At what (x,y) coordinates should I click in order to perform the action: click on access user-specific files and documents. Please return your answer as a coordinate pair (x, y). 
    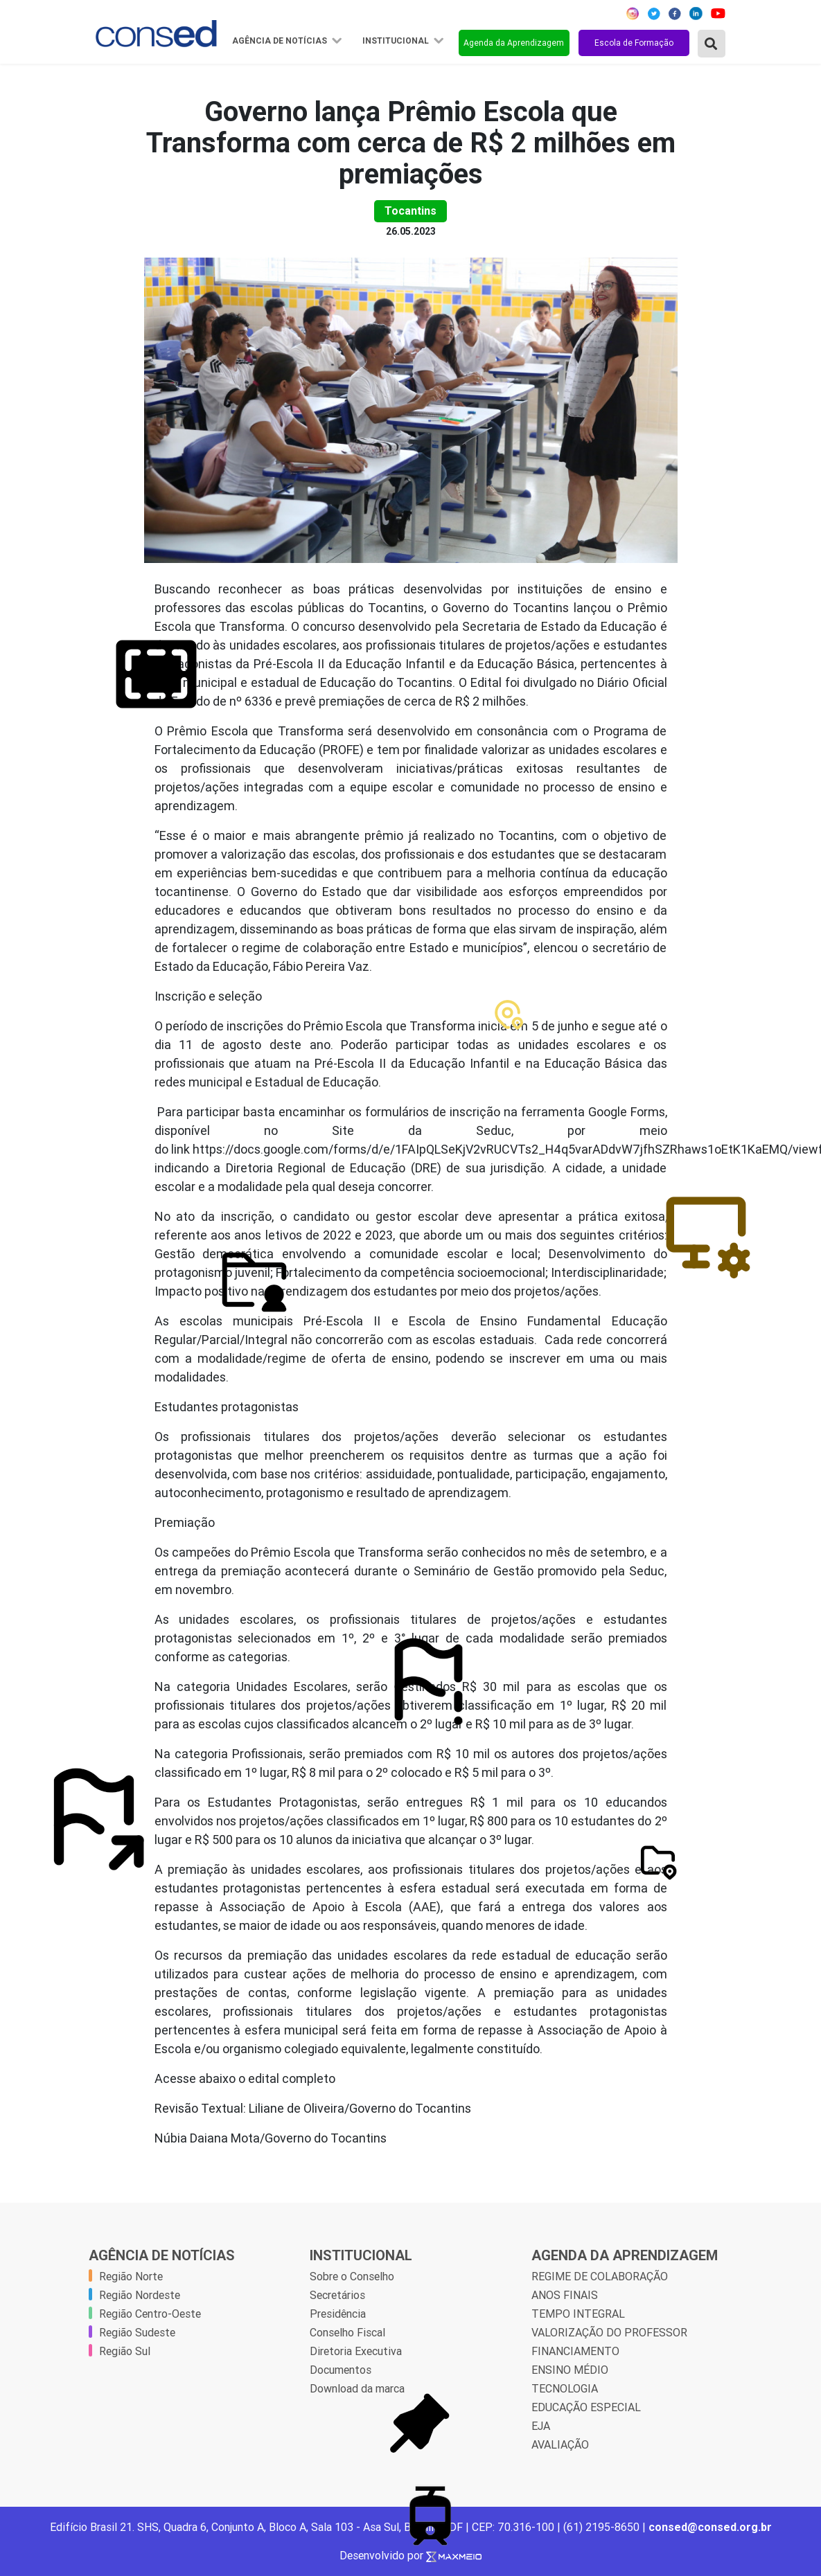
    Looking at the image, I should click on (254, 1280).